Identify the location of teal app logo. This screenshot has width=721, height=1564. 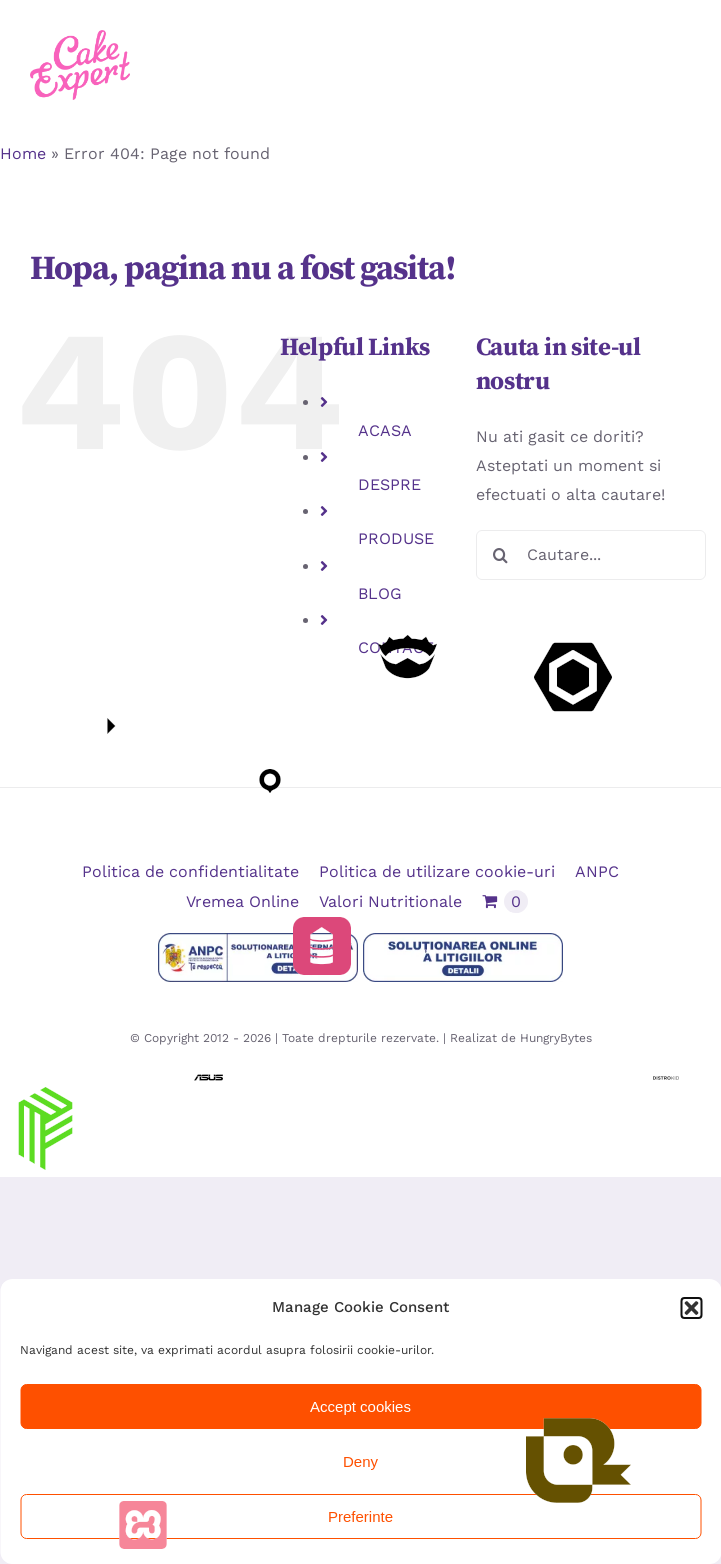
(578, 1460).